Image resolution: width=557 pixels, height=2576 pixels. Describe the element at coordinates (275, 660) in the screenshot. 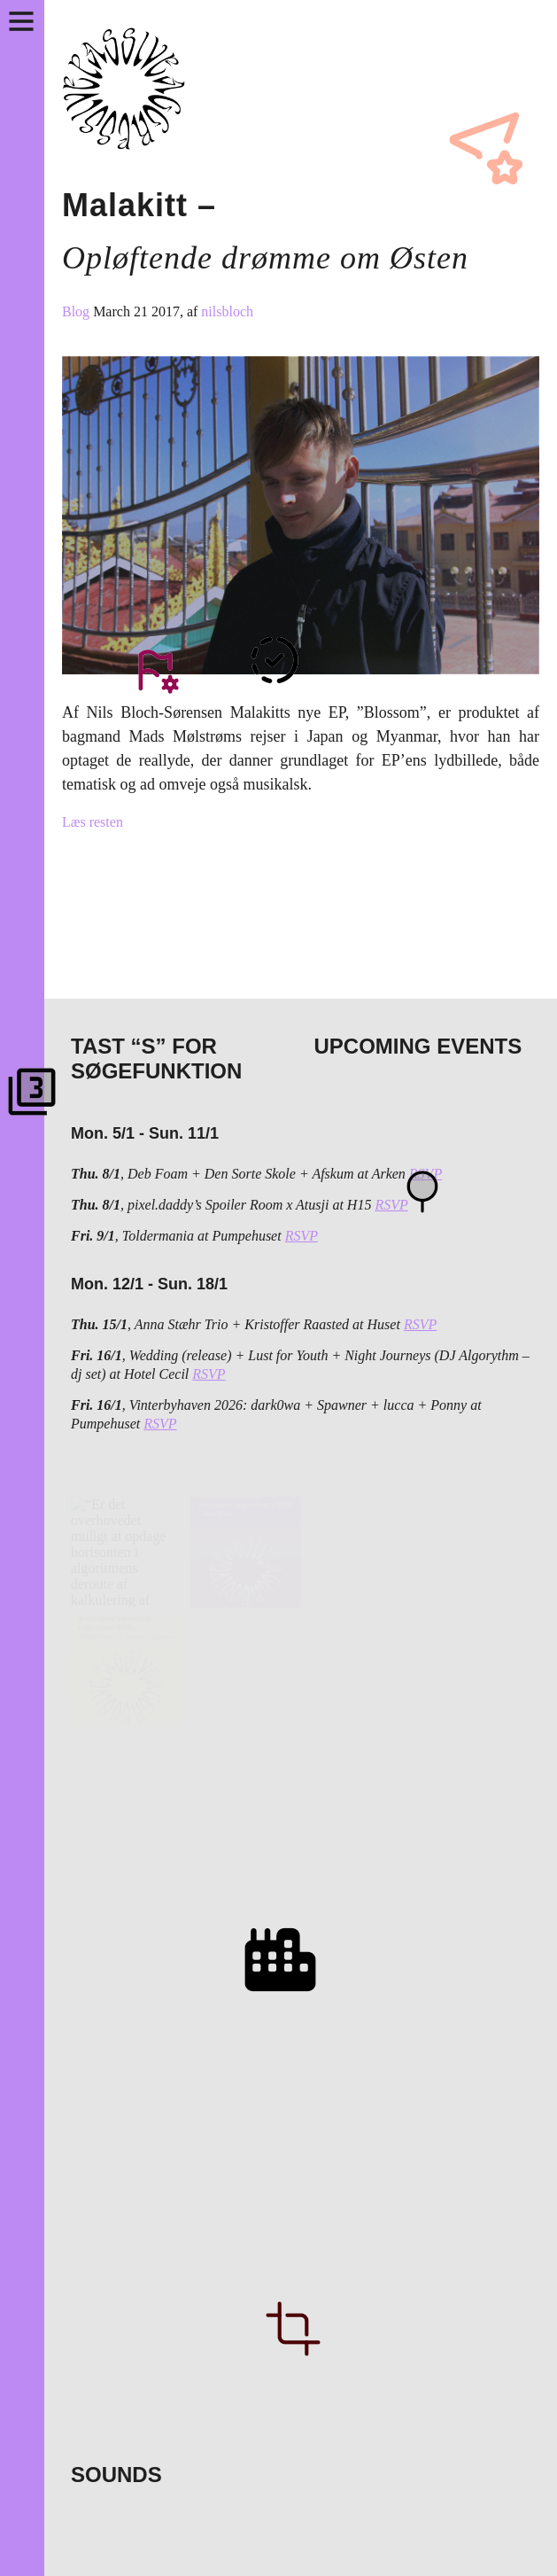

I see `task or process completed successfully` at that location.